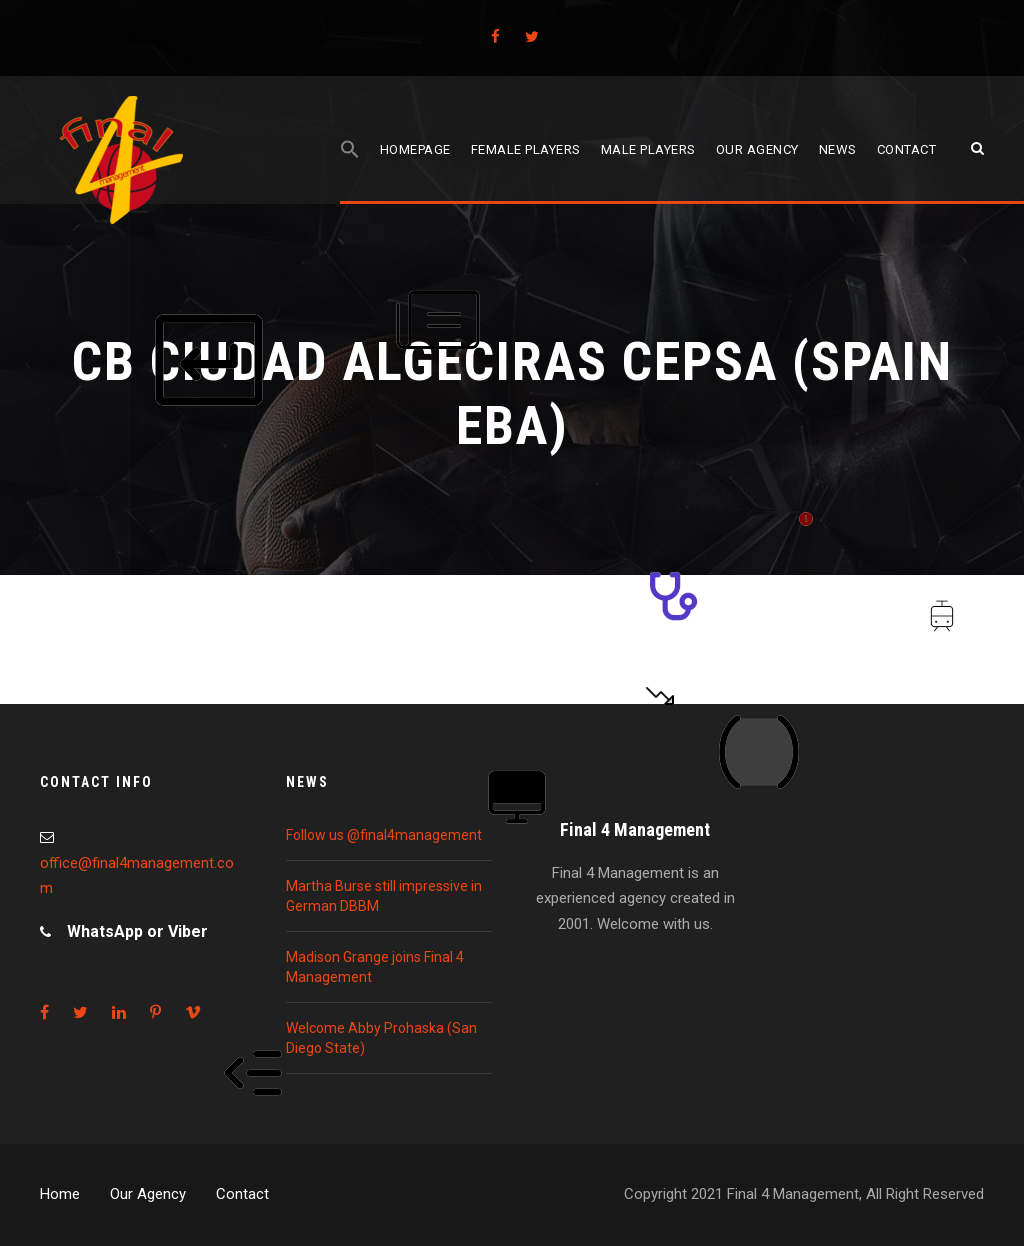 The height and width of the screenshot is (1246, 1024). I want to click on switch to desktop view, so click(517, 795).